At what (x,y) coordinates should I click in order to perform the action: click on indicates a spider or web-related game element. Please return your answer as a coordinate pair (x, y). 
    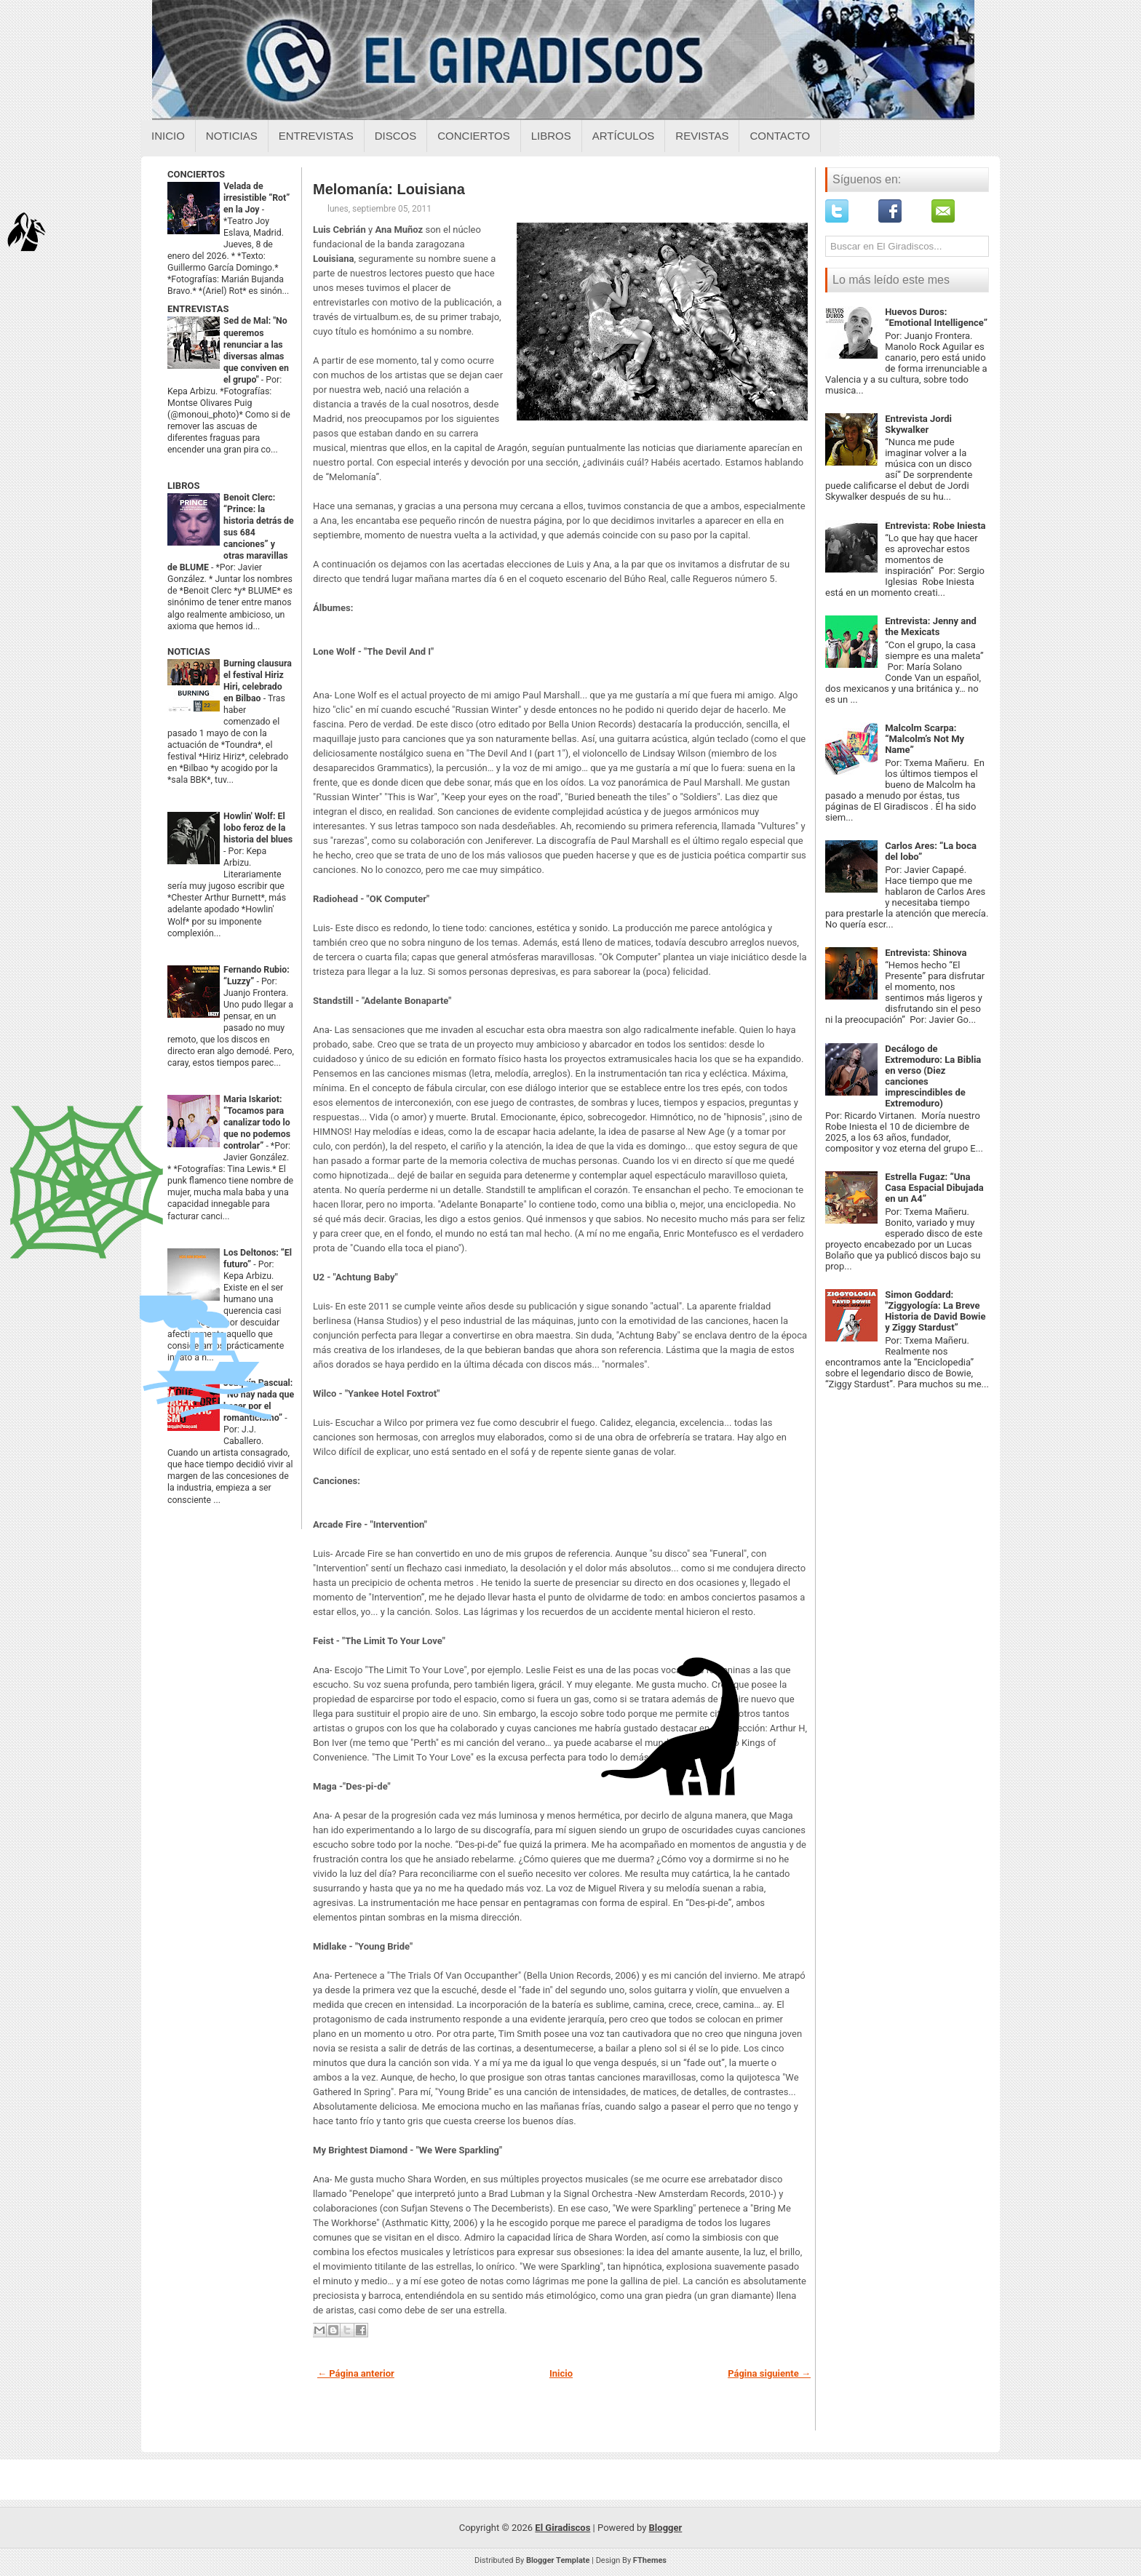
    Looking at the image, I should click on (87, 1182).